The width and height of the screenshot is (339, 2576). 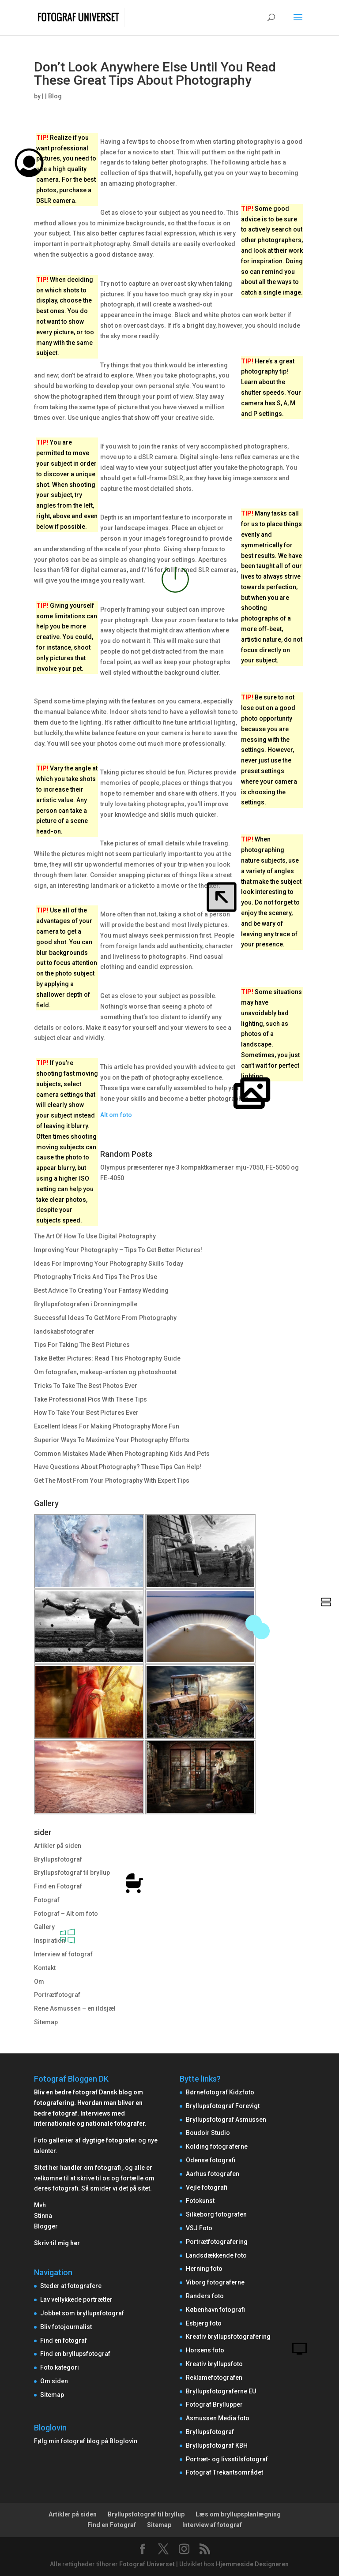 What do you see at coordinates (222, 897) in the screenshot?
I see `navigate to the top-left or home position` at bounding box center [222, 897].